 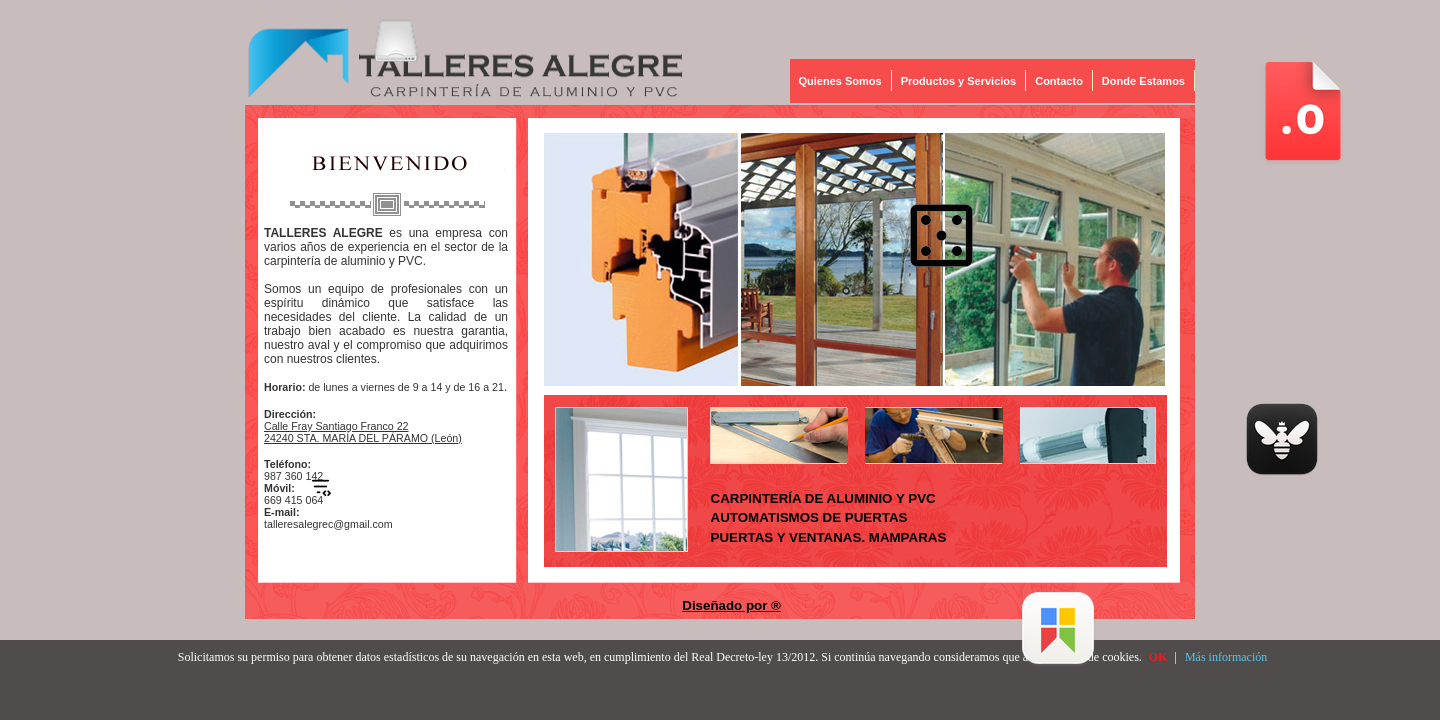 What do you see at coordinates (320, 486) in the screenshot?
I see `filter results by code or script` at bounding box center [320, 486].